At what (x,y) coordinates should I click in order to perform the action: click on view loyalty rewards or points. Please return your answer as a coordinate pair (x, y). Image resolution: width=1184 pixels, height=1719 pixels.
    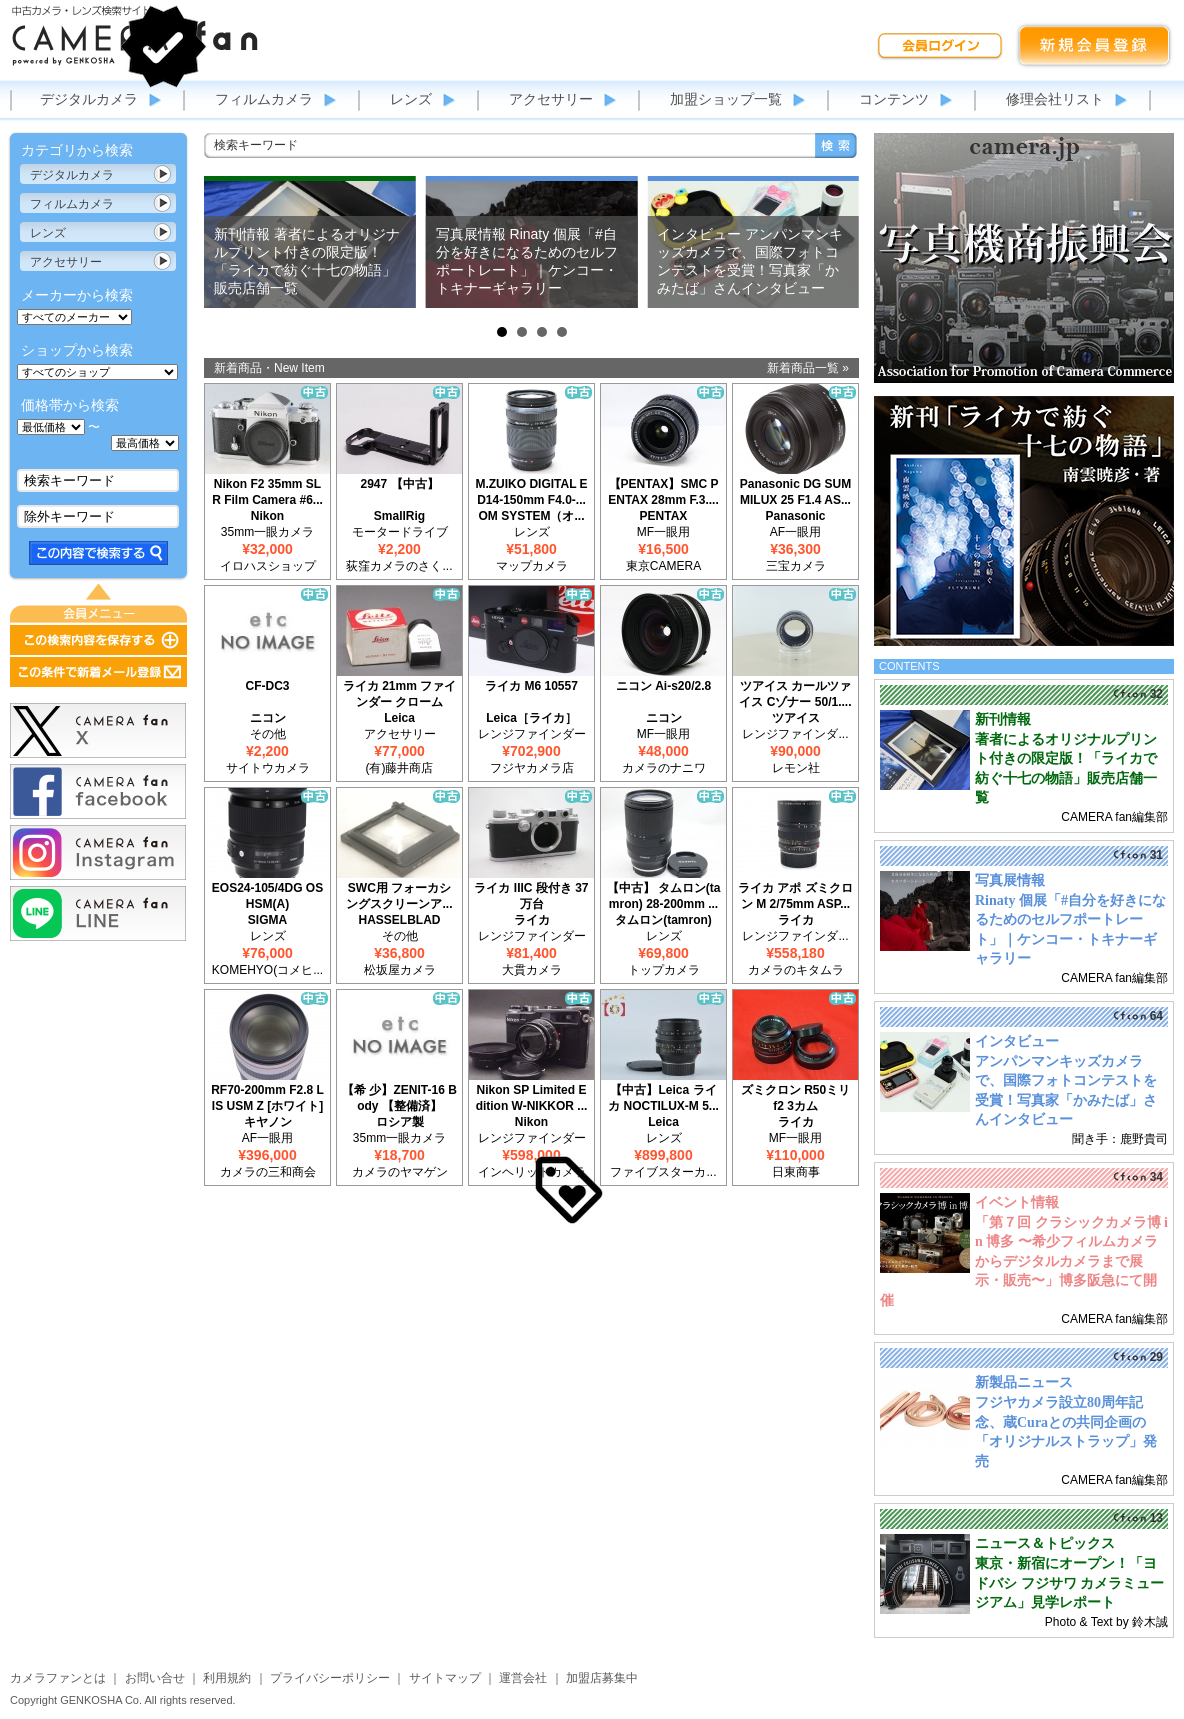
    Looking at the image, I should click on (569, 1190).